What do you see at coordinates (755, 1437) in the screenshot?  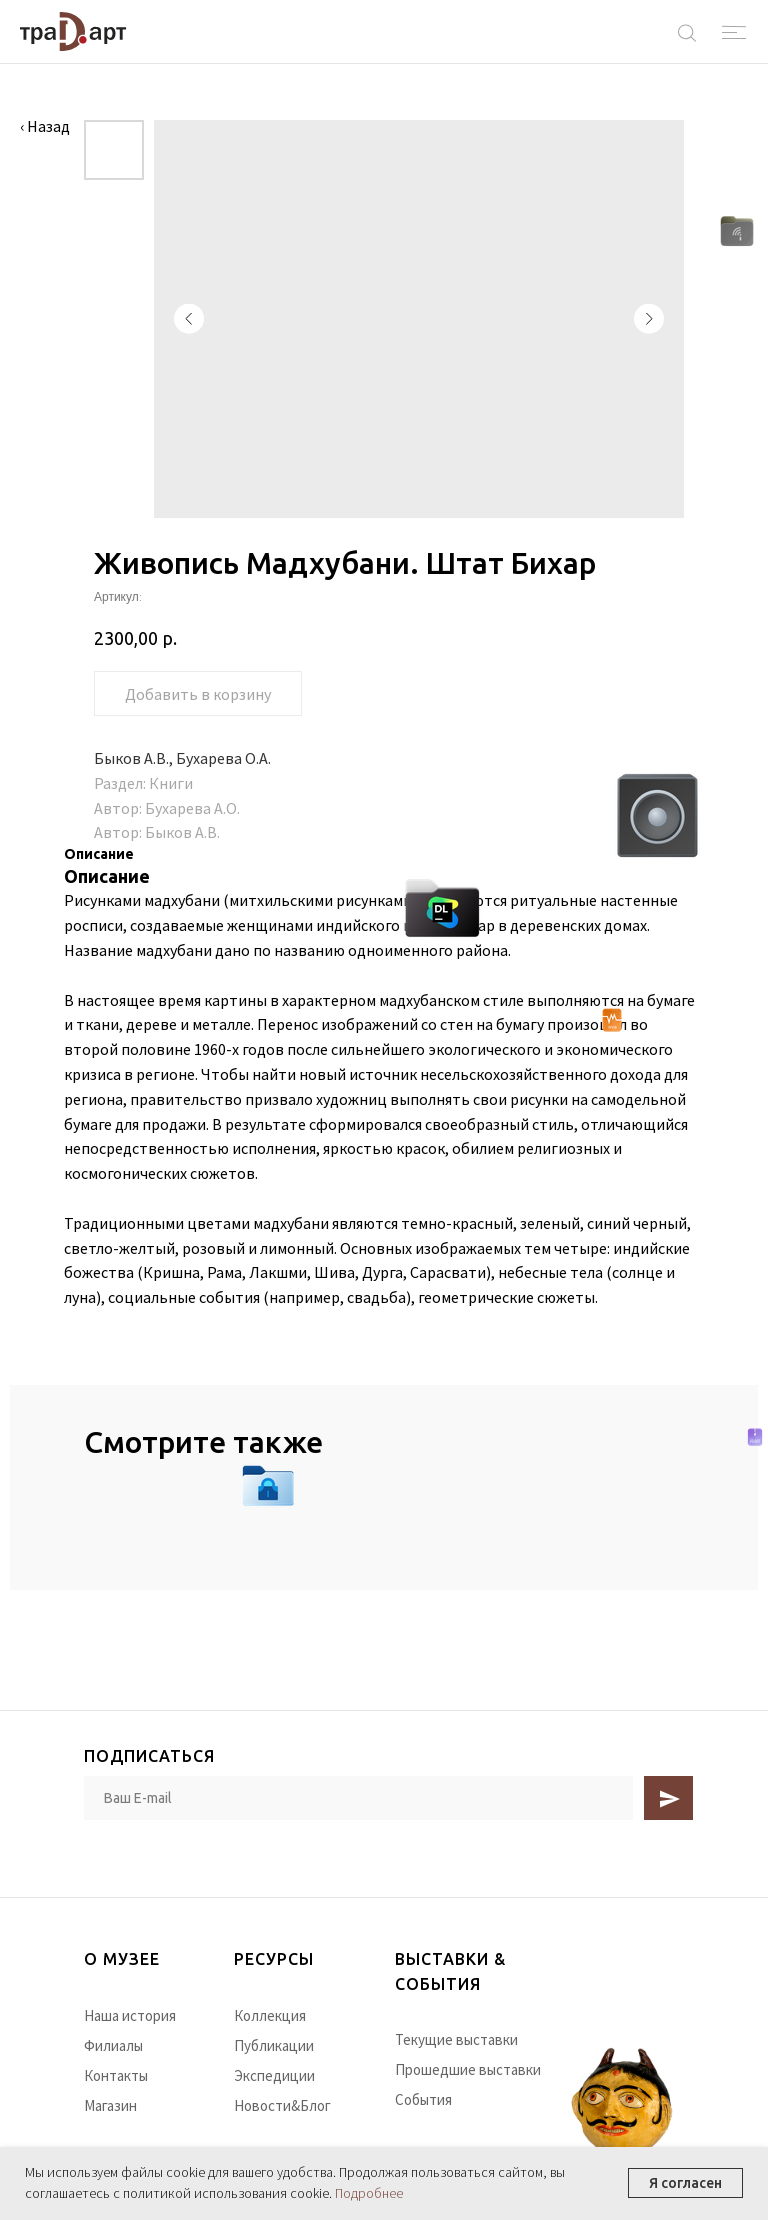 I see `indicates a RAR compressed archive file` at bounding box center [755, 1437].